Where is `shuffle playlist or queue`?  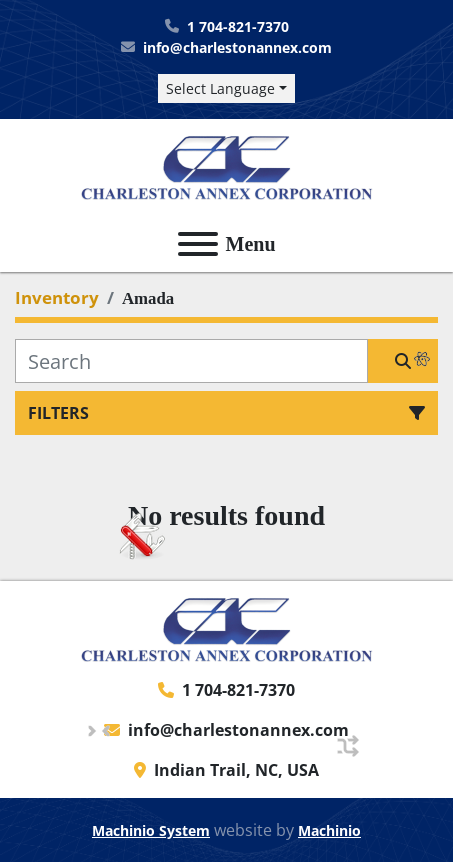 shuffle playlist or queue is located at coordinates (348, 746).